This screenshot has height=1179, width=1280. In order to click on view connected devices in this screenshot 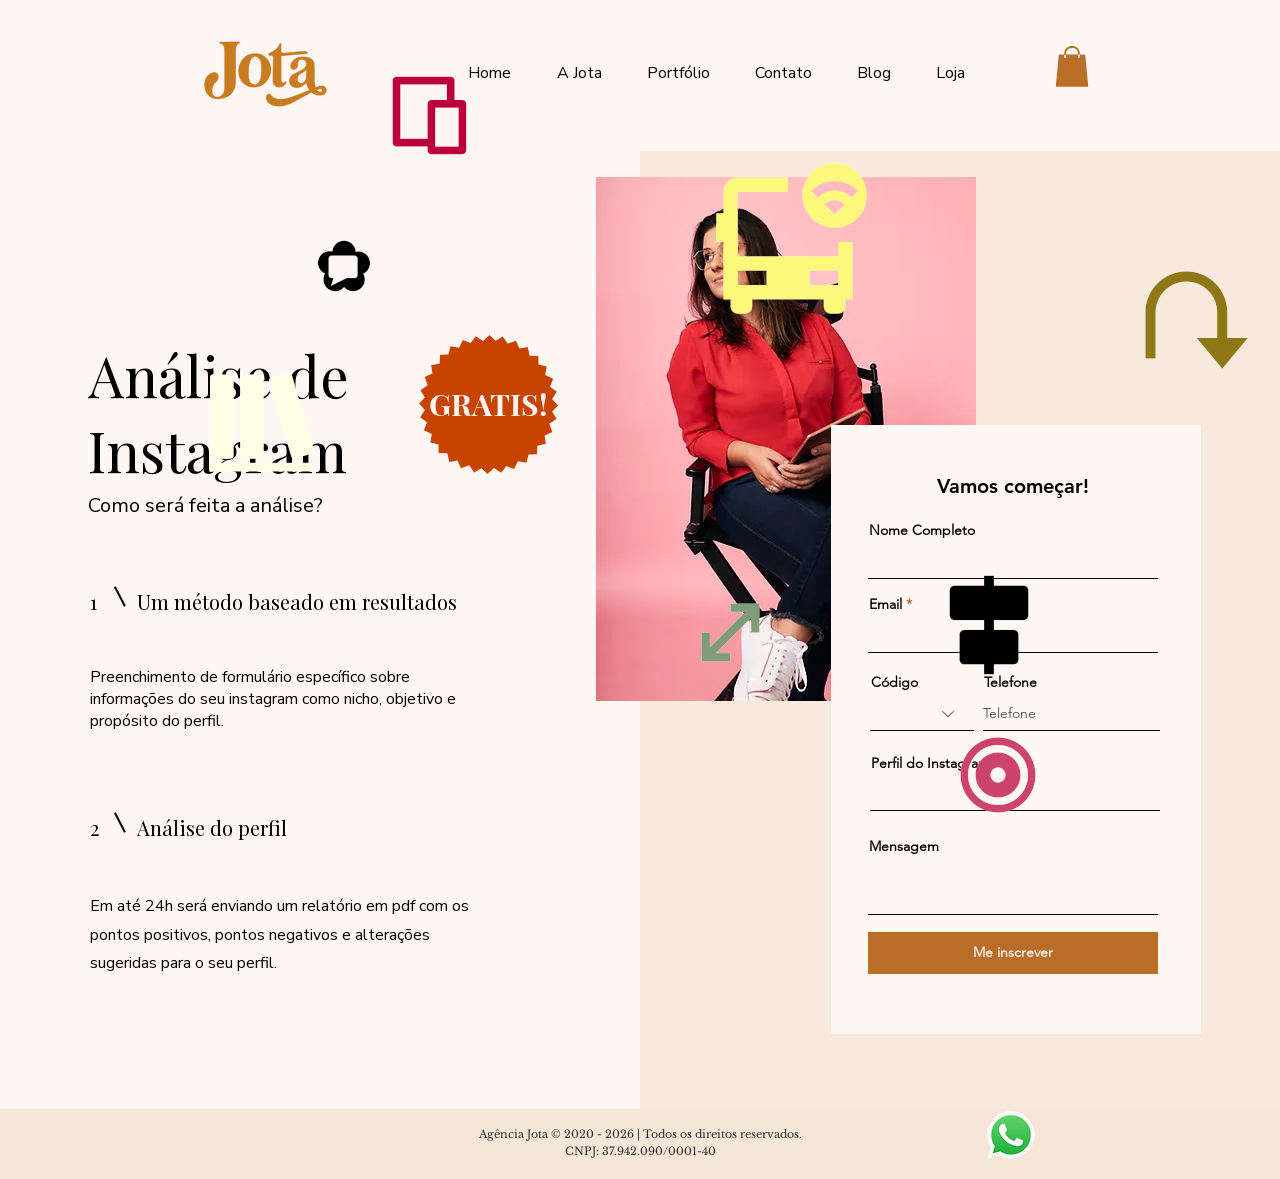, I will do `click(427, 115)`.